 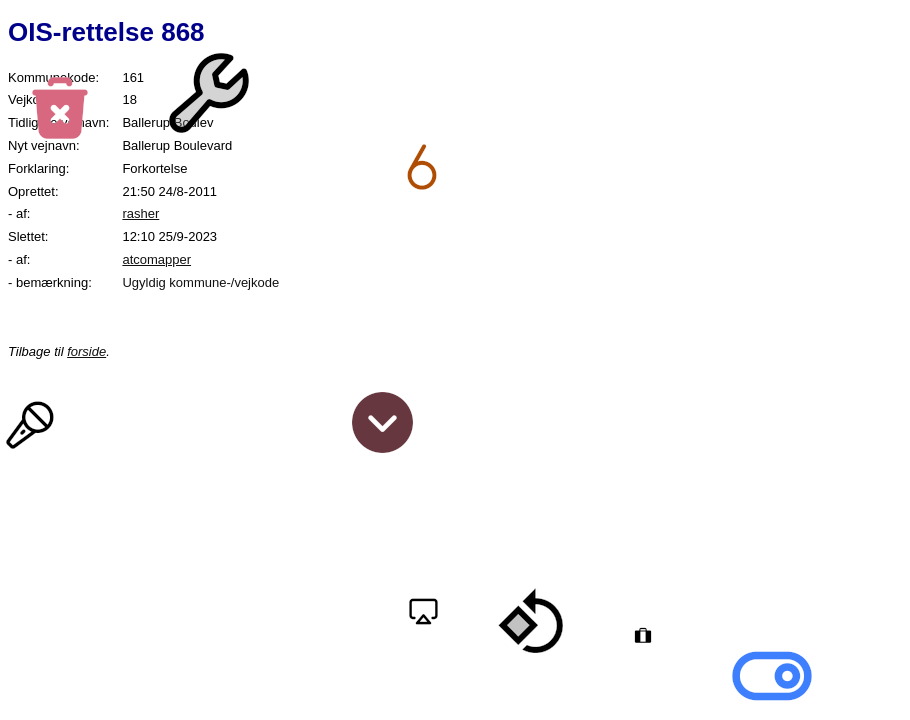 What do you see at coordinates (209, 93) in the screenshot?
I see `access settings or configuration options` at bounding box center [209, 93].